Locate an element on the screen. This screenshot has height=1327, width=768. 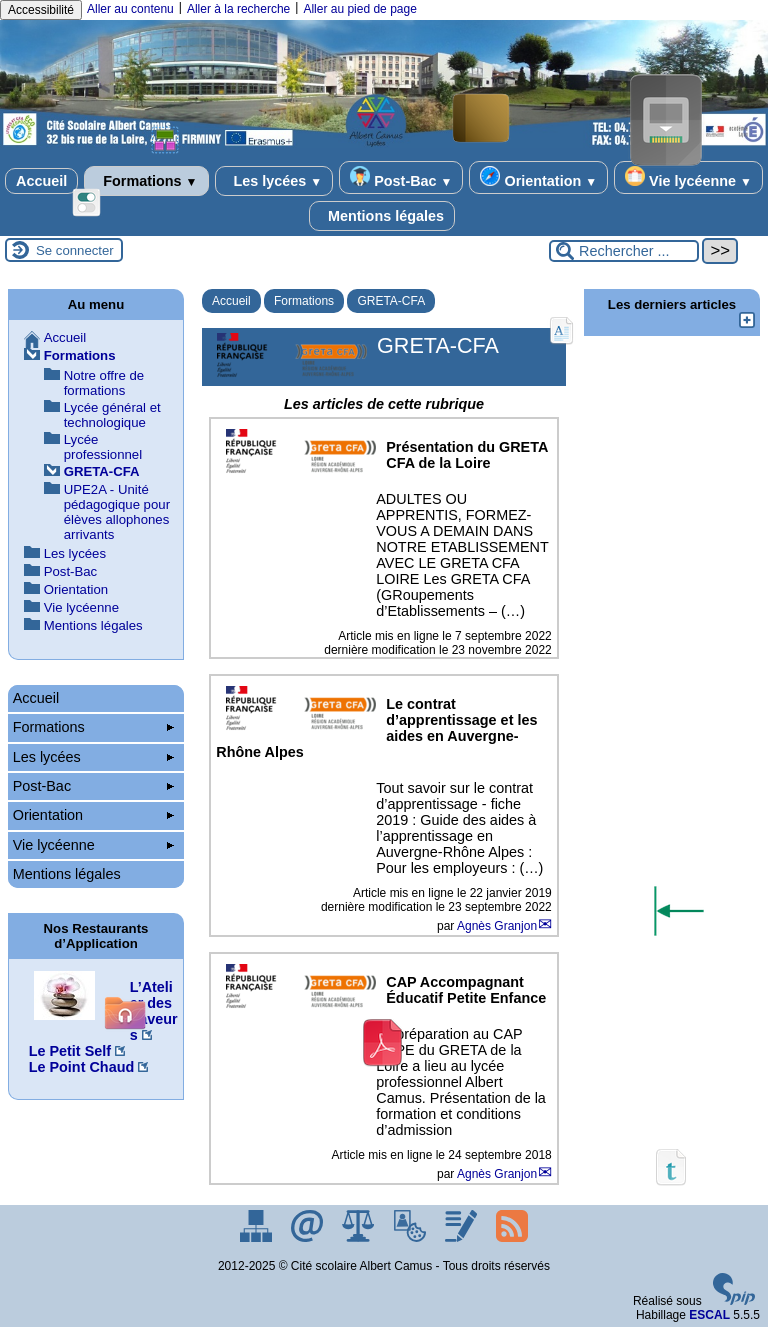
open system tweaks or settings customization is located at coordinates (86, 202).